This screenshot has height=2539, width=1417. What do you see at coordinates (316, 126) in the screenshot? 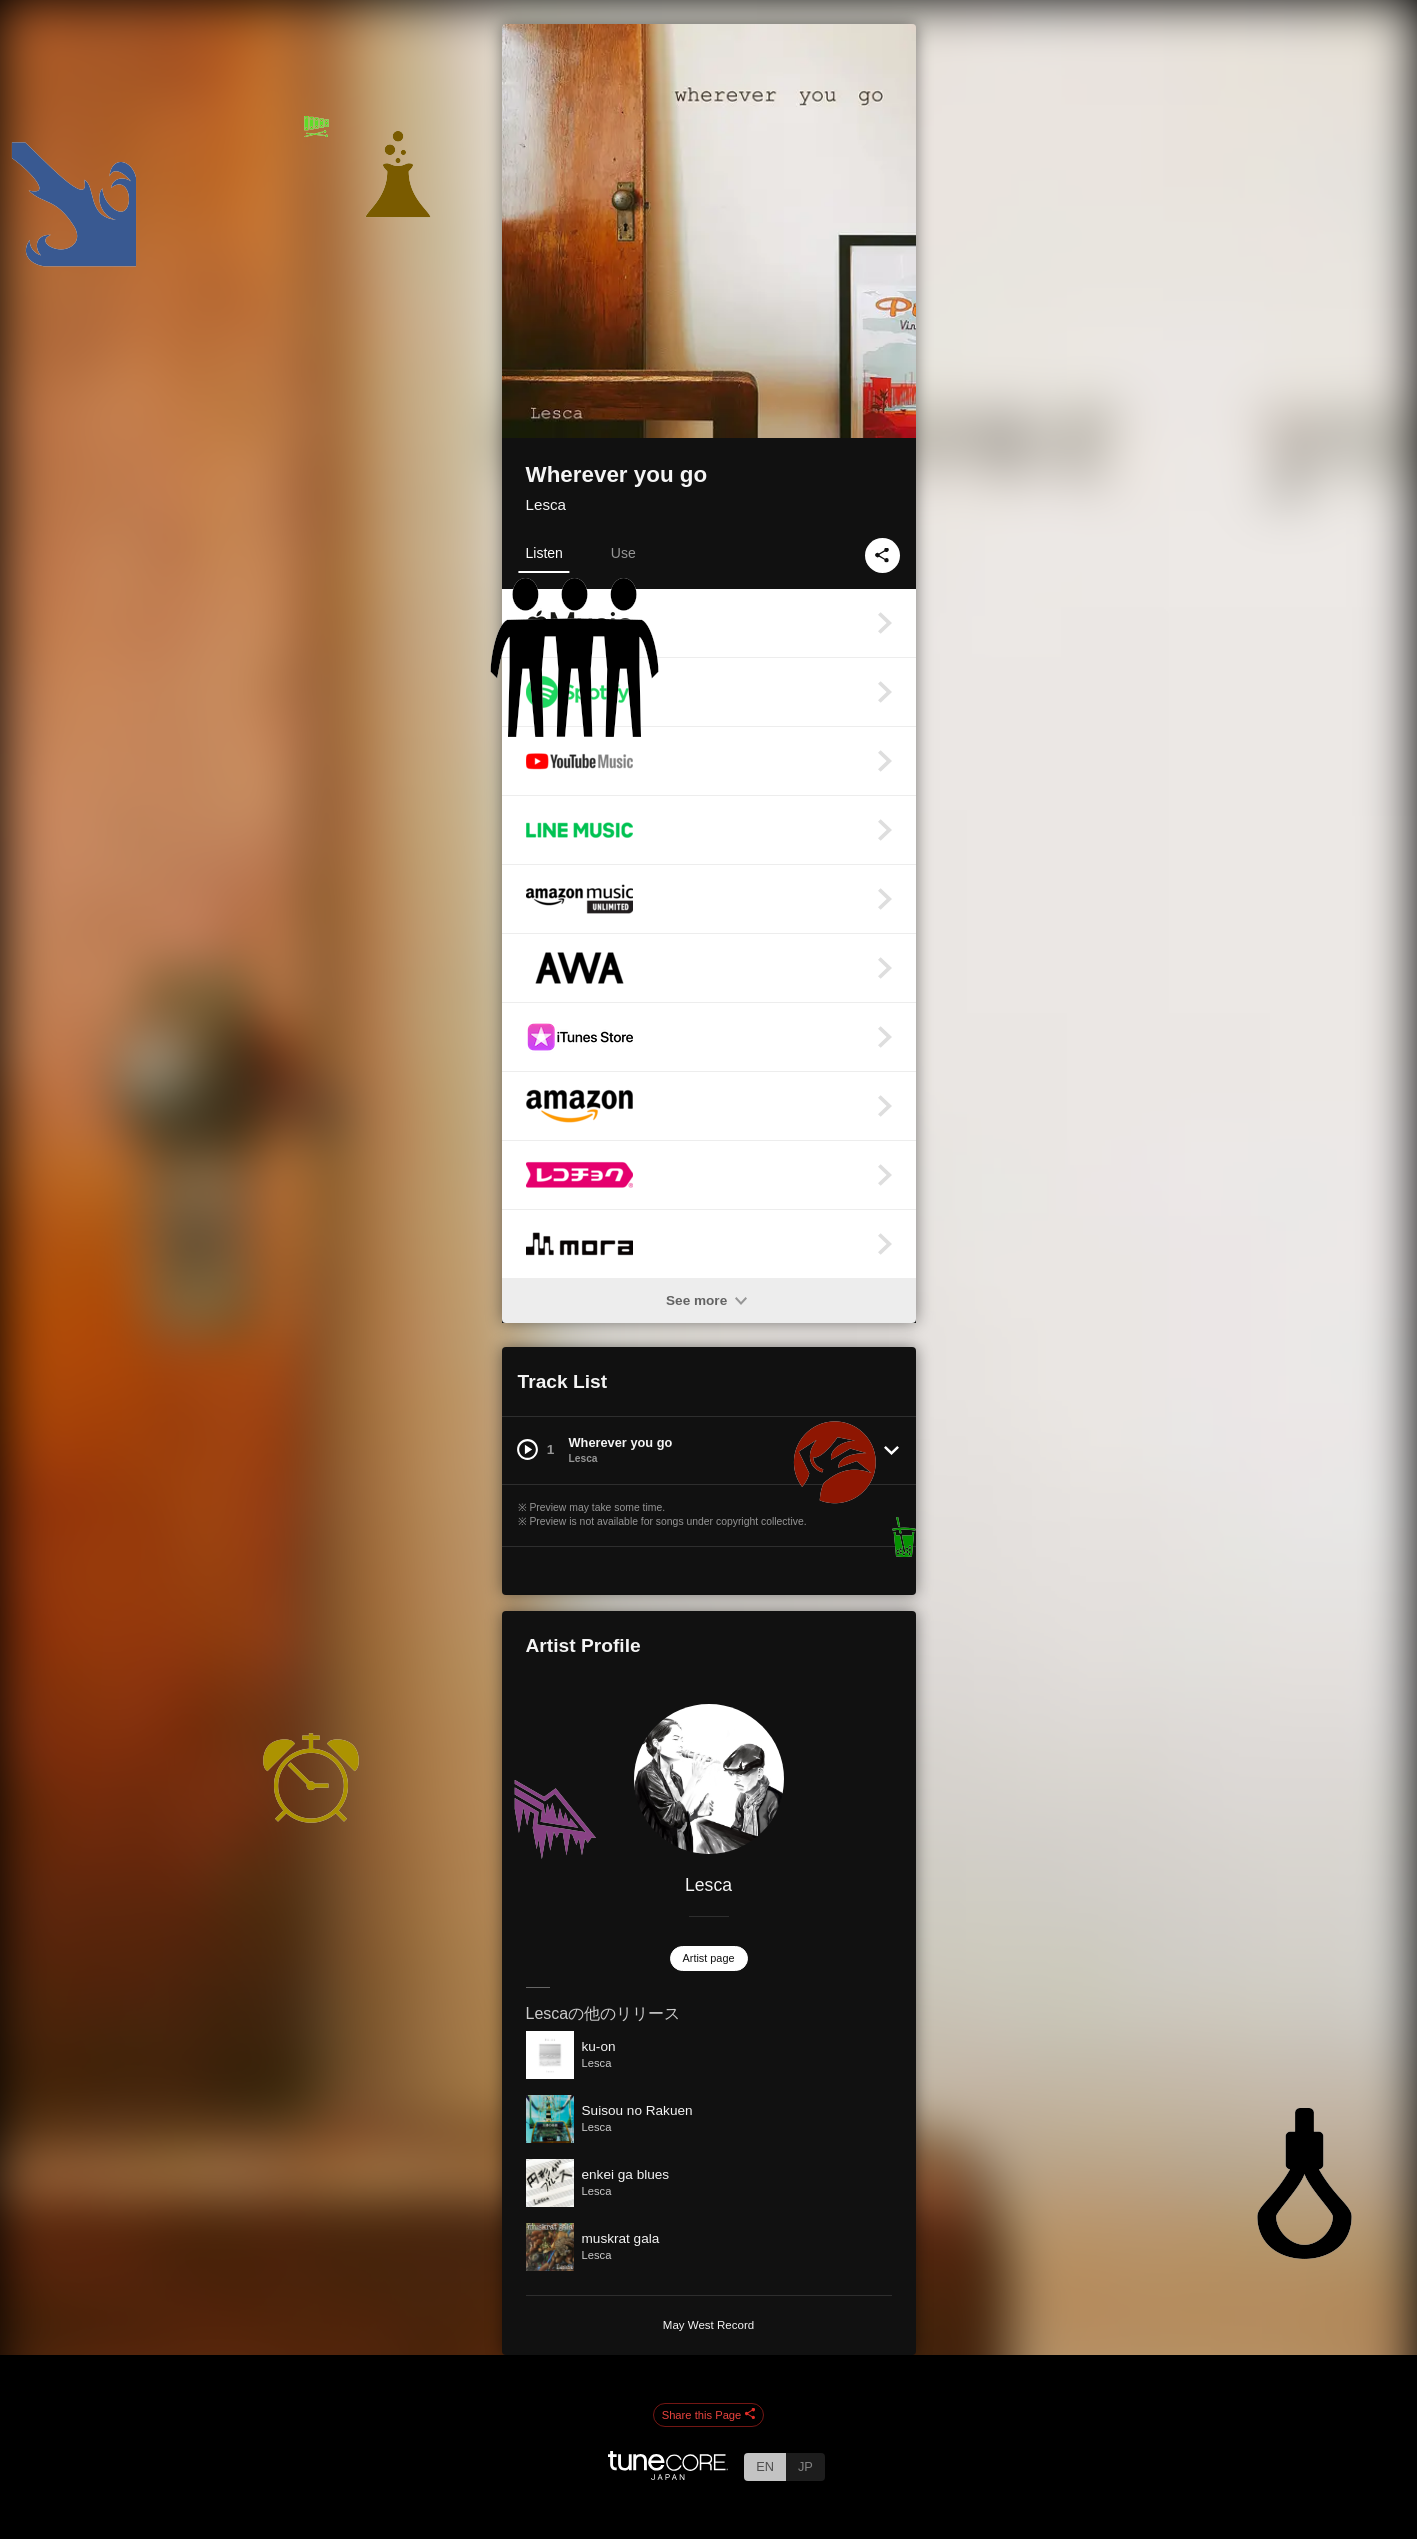
I see `access music or sound settings` at bounding box center [316, 126].